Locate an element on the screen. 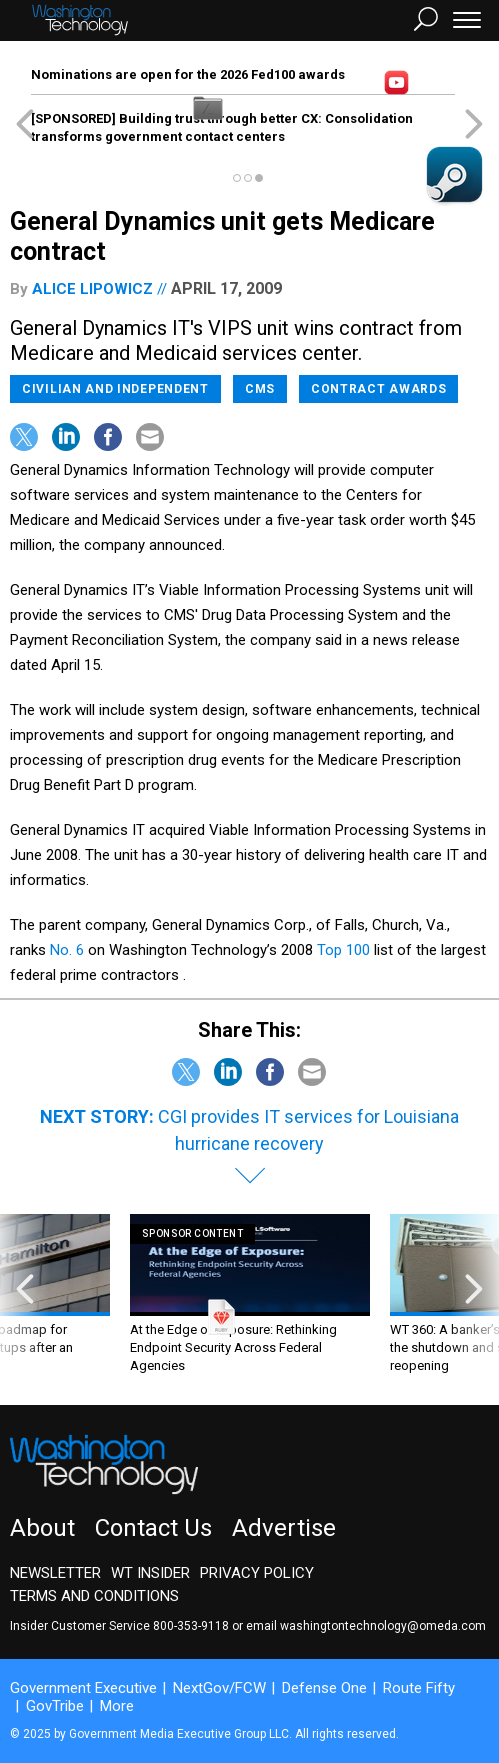 The image size is (499, 1763). ruby programming language source file is located at coordinates (221, 1317).